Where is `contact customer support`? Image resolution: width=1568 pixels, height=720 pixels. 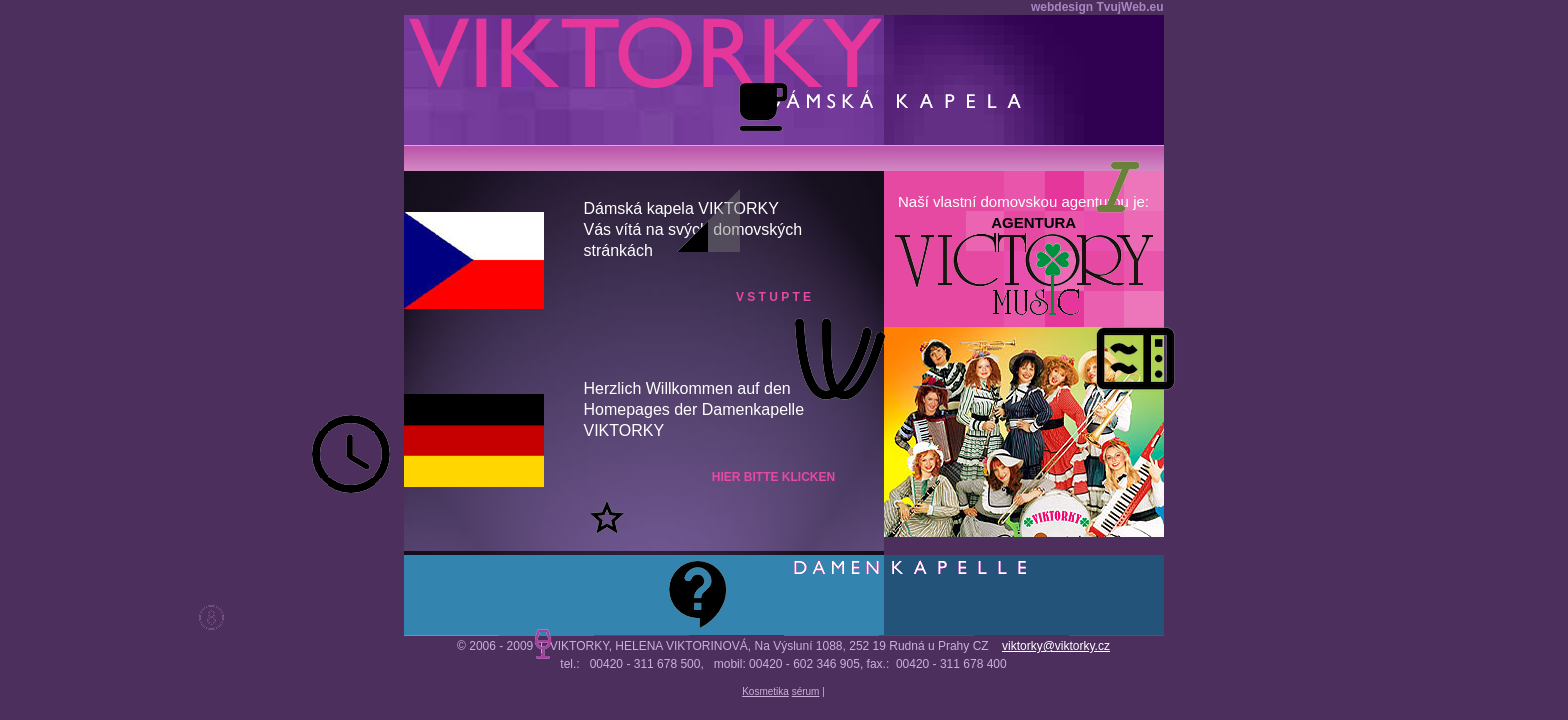
contact customer support is located at coordinates (699, 594).